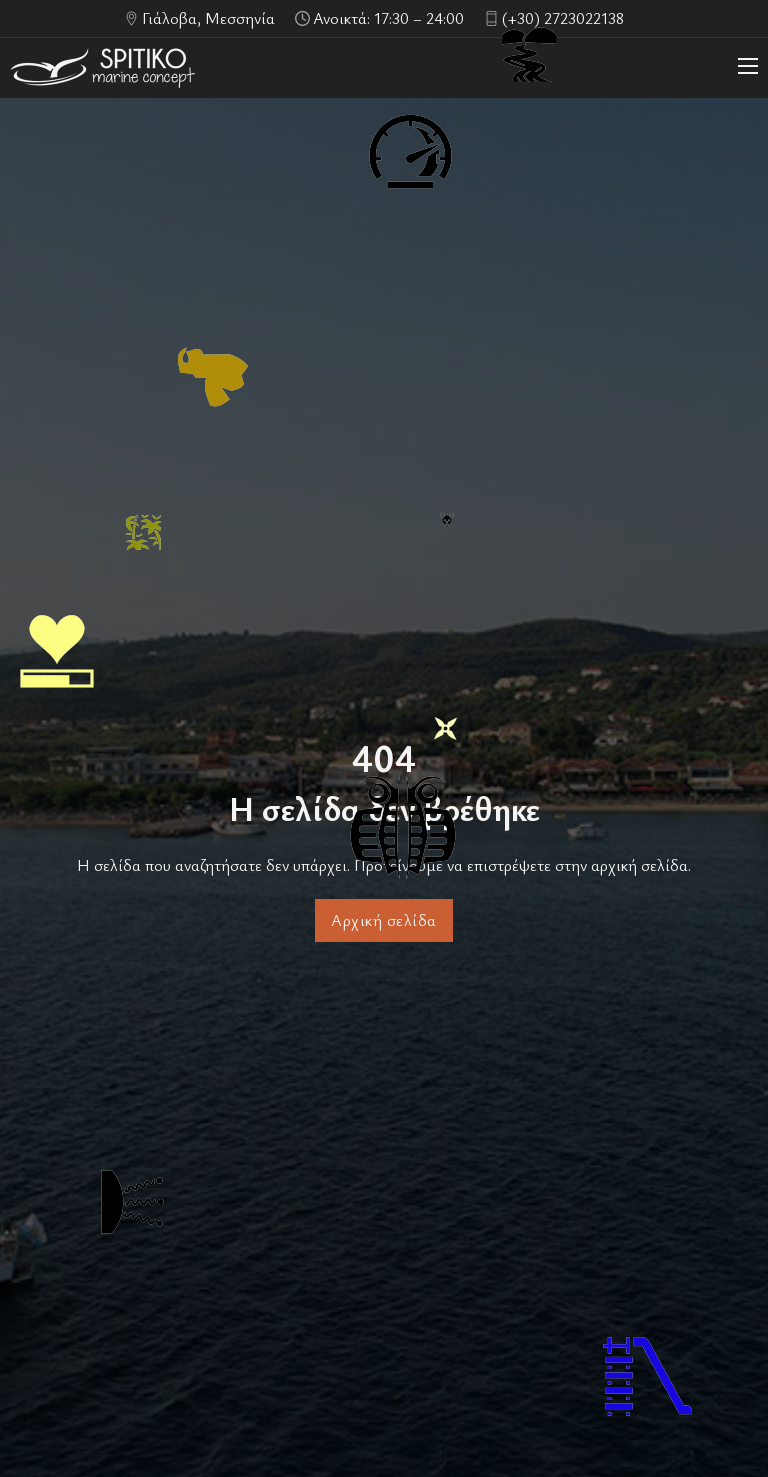 This screenshot has width=768, height=1477. I want to click on view river or waterway on map, so click(529, 54).